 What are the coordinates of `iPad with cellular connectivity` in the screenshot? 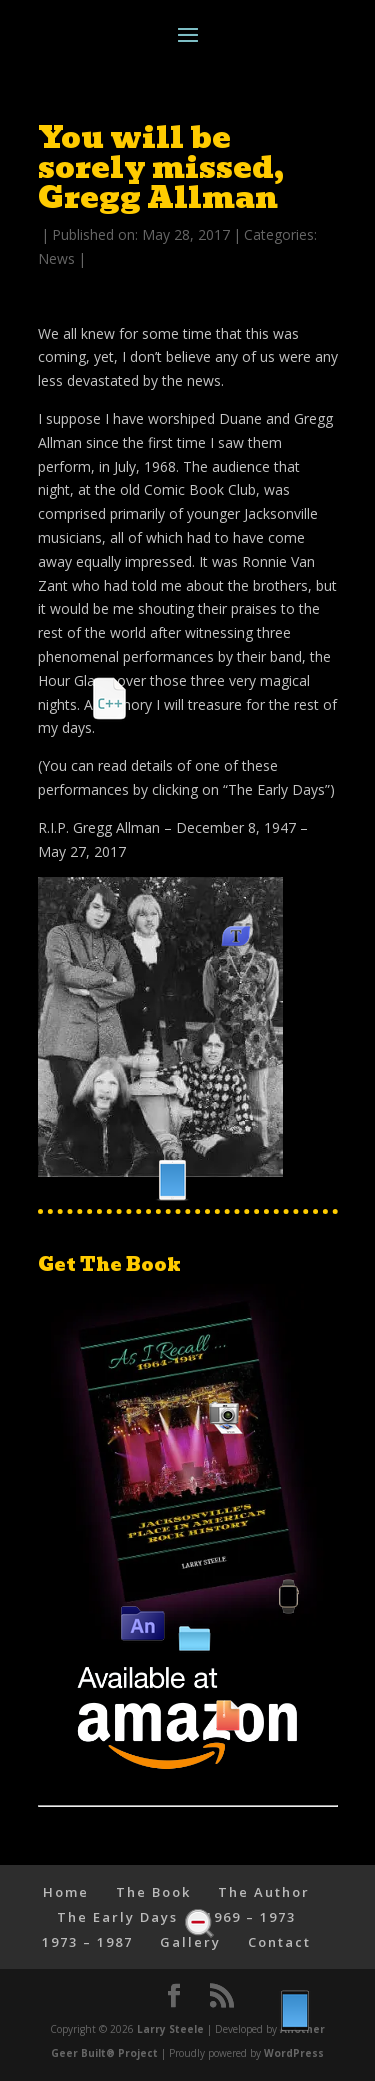 It's located at (295, 2011).